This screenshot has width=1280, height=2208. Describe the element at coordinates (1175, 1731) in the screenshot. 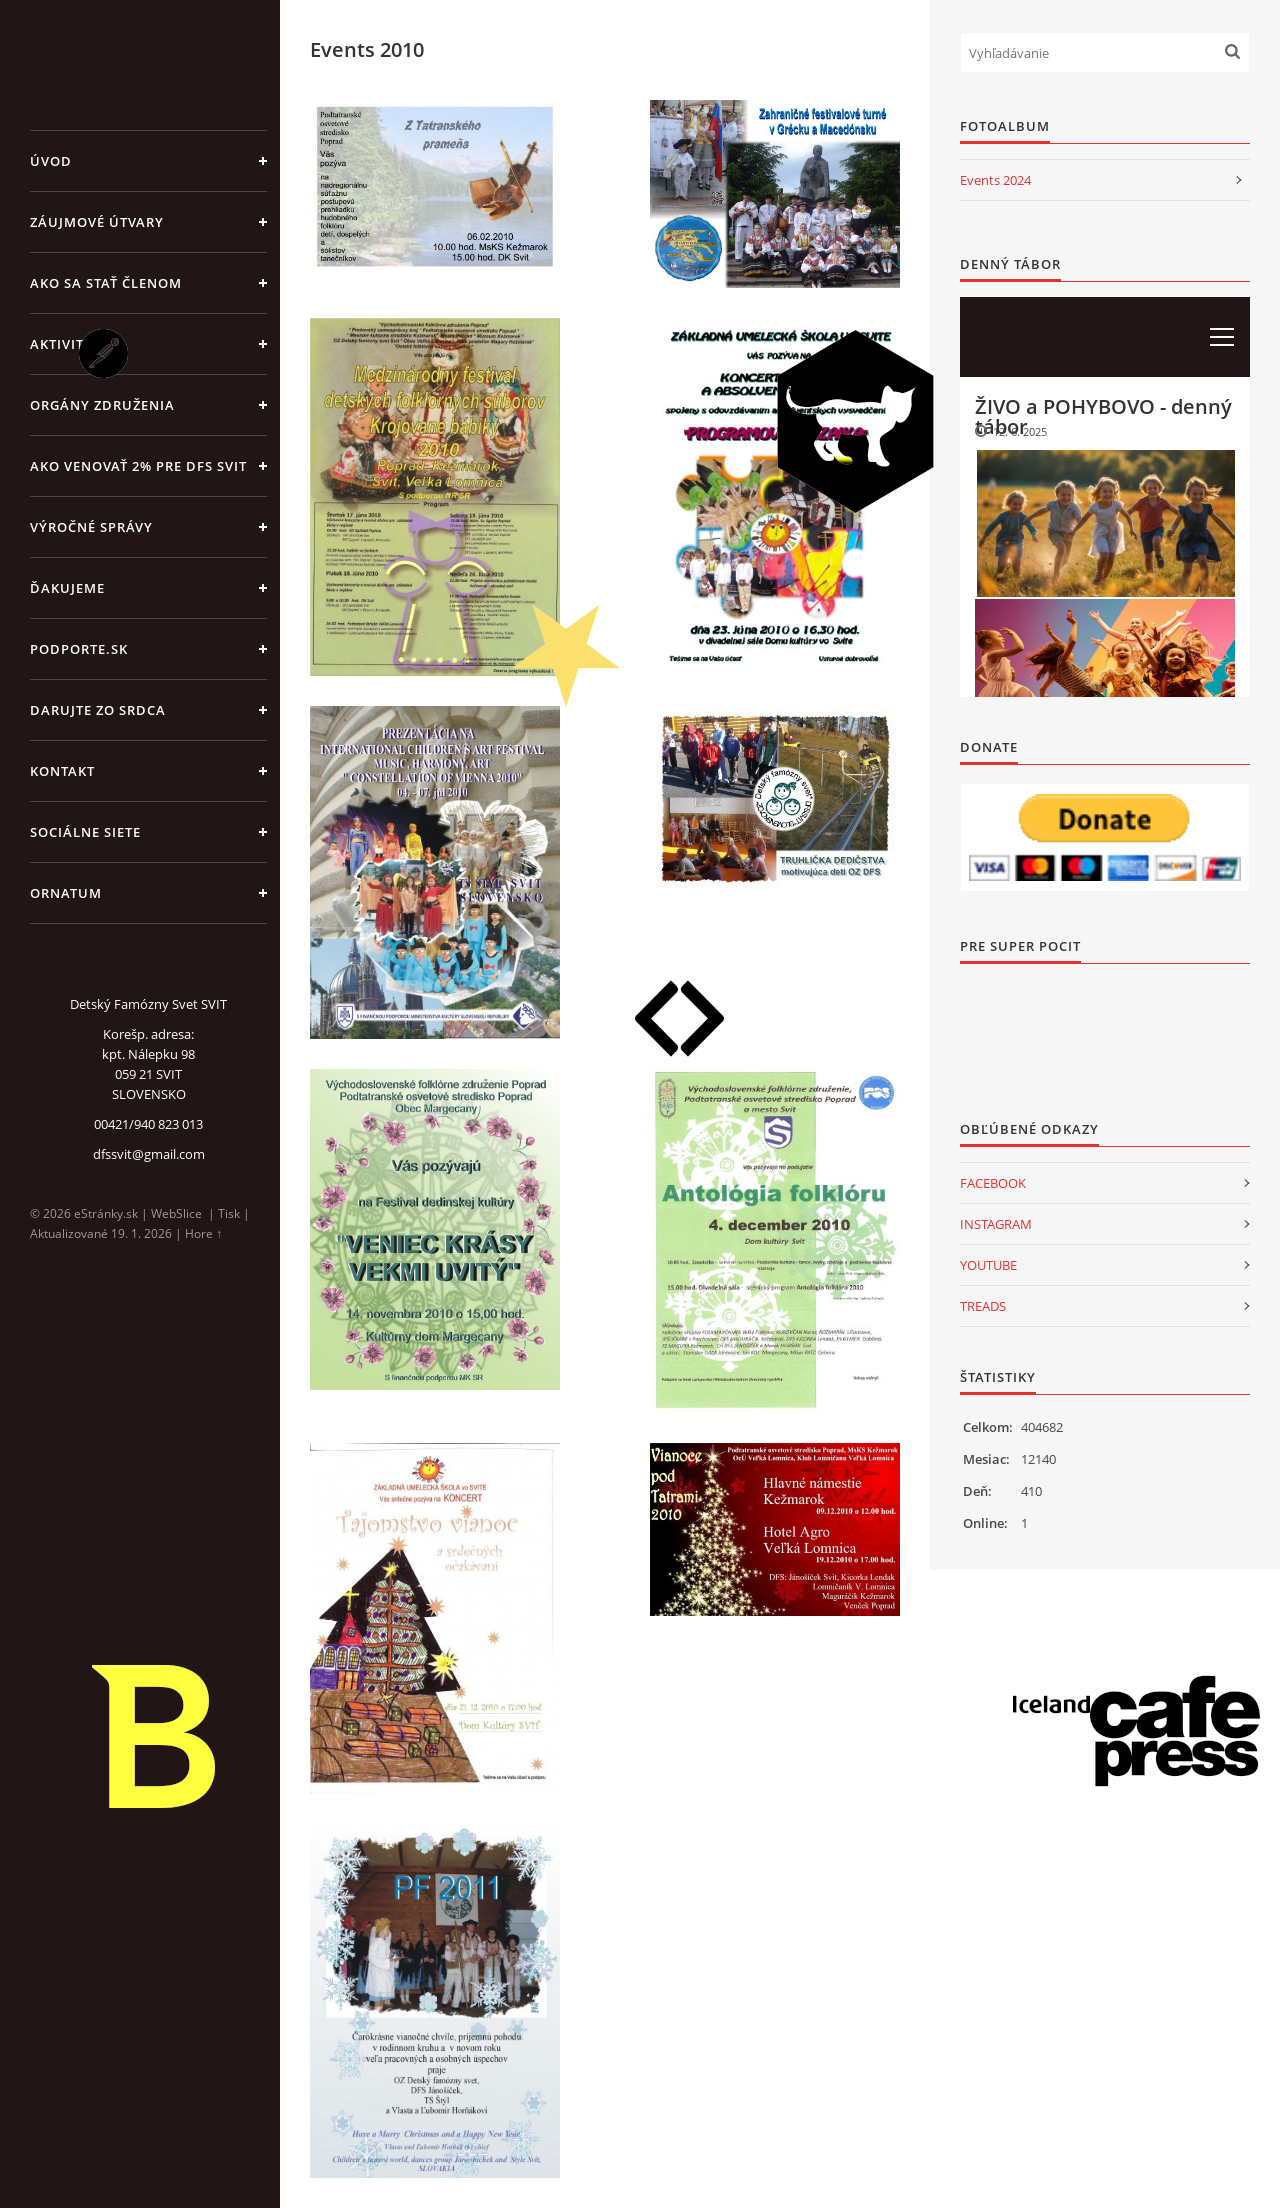

I see `visit cafepress website or app` at that location.